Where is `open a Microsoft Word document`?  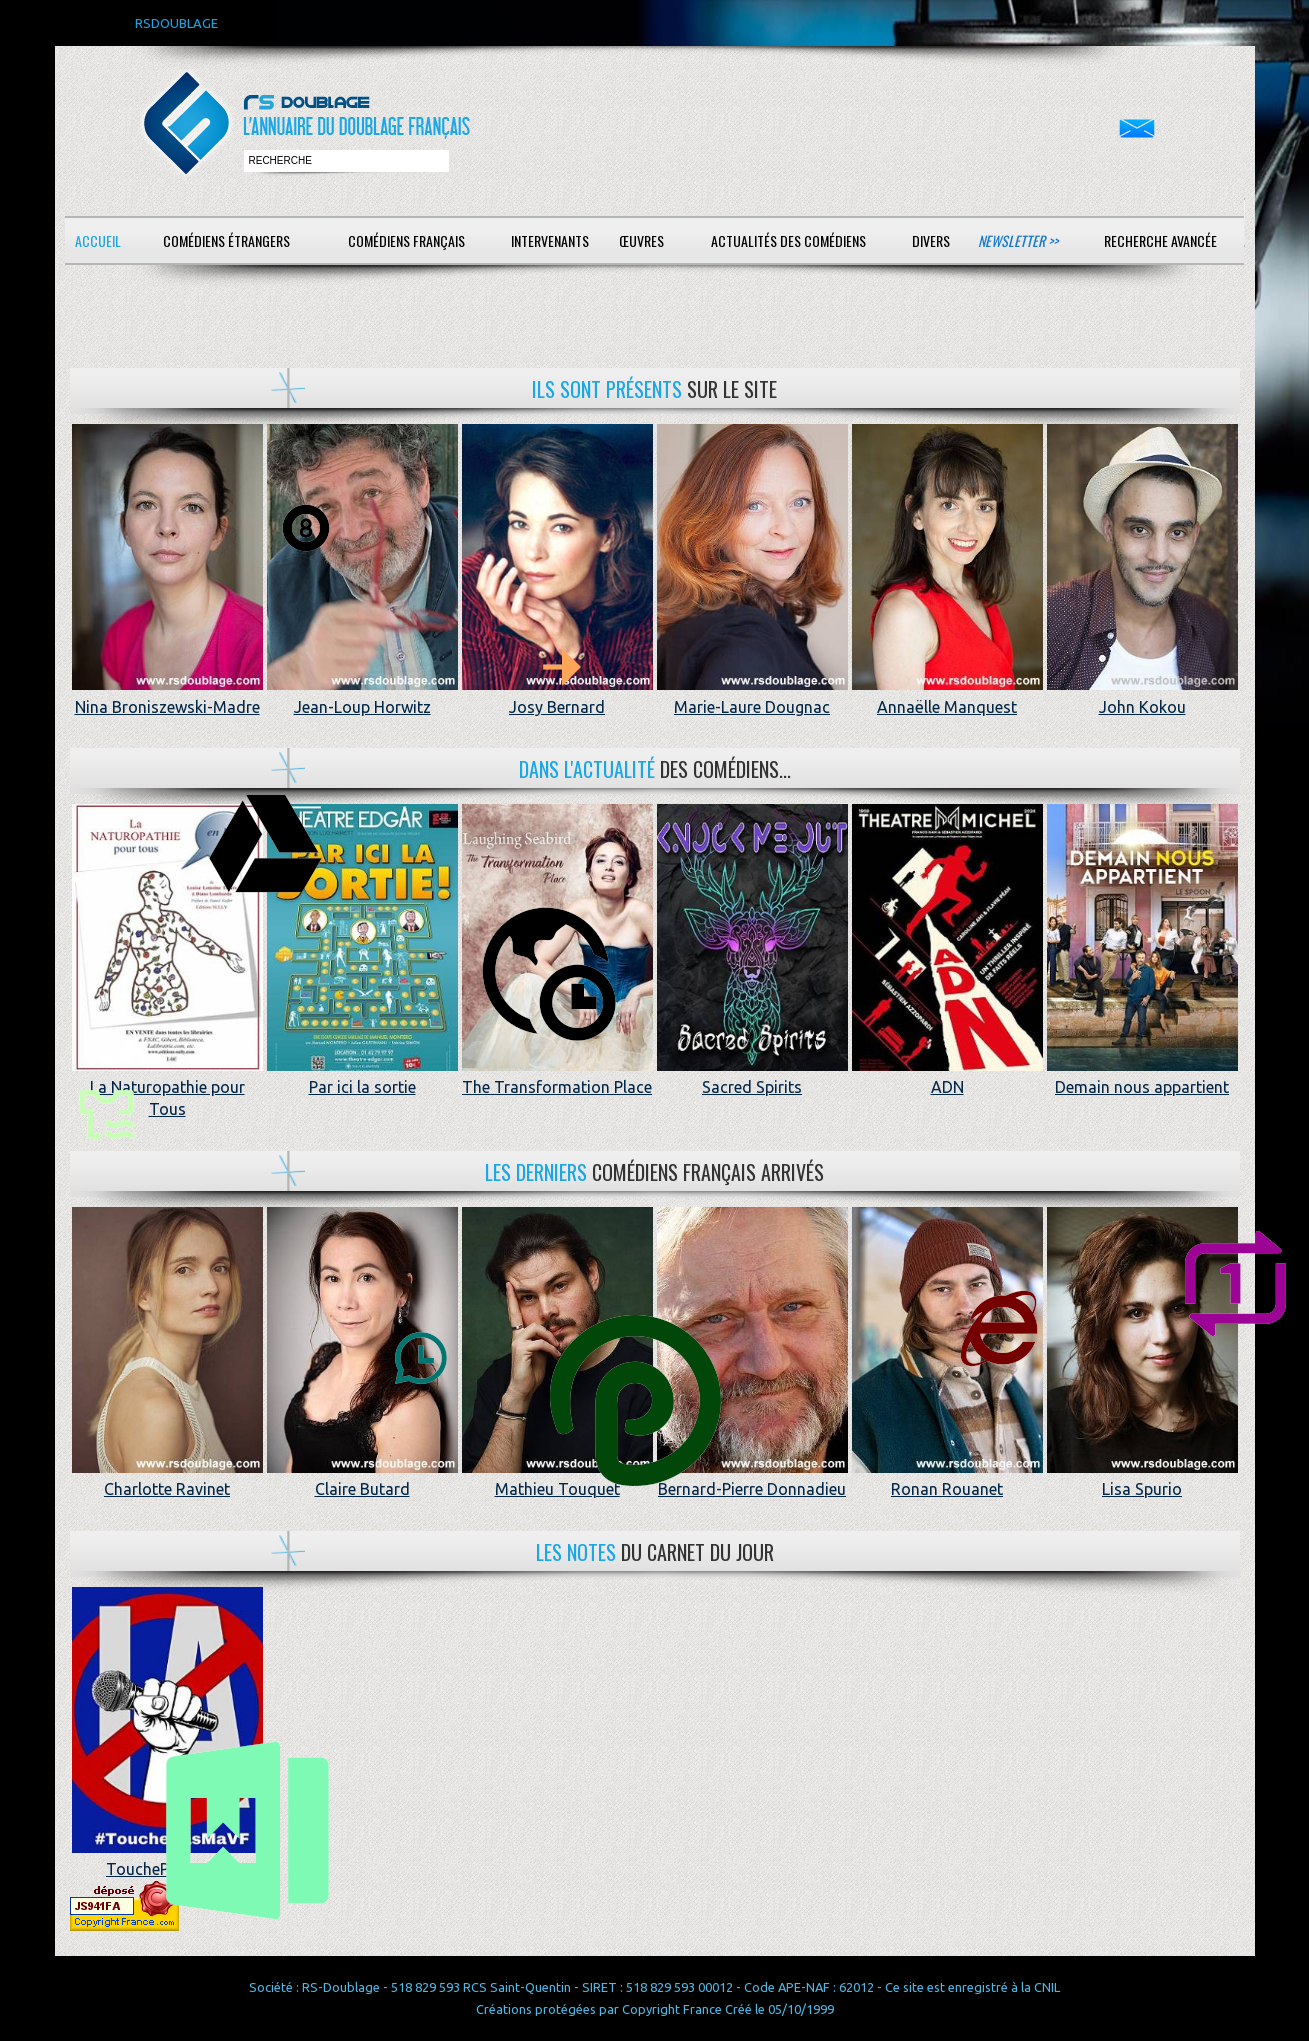
open a Microsoft Word document is located at coordinates (247, 1830).